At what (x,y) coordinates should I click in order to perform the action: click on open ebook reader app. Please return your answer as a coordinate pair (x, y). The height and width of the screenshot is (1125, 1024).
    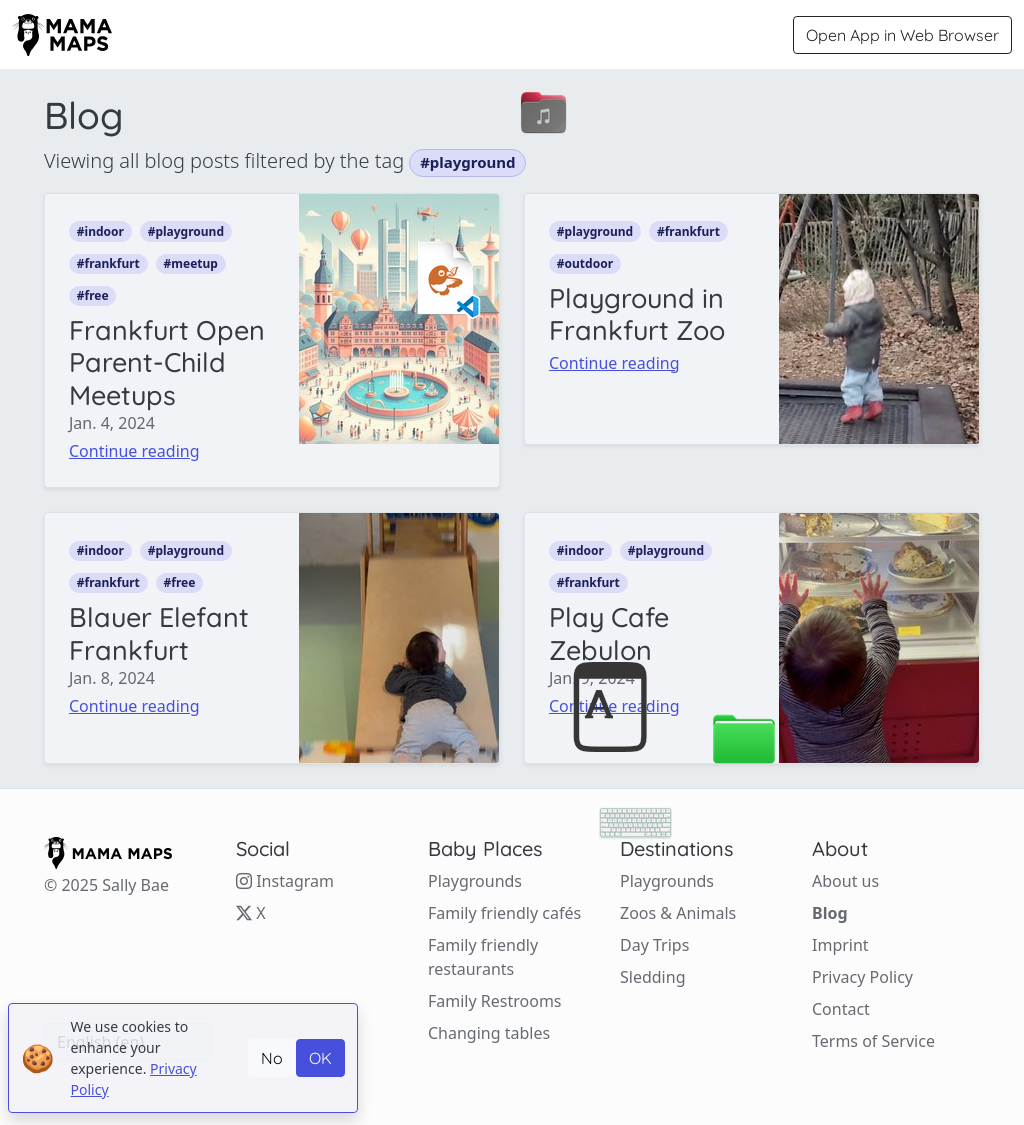
    Looking at the image, I should click on (613, 707).